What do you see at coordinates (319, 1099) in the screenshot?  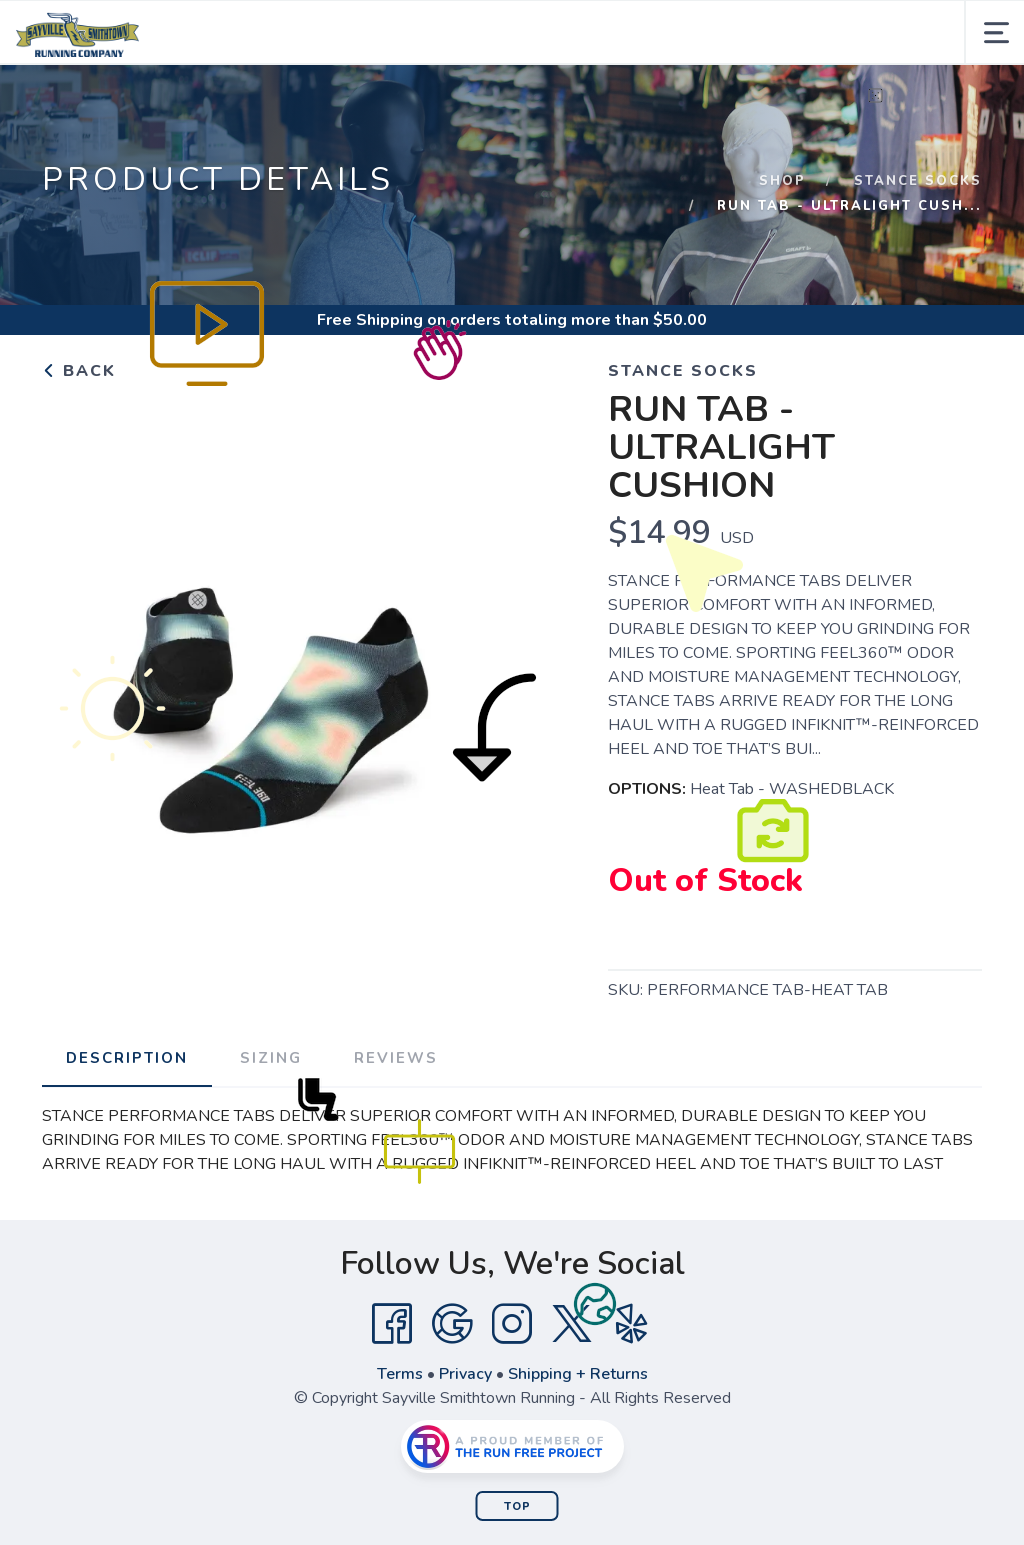 I see `indicates reduced legroom seating option` at bounding box center [319, 1099].